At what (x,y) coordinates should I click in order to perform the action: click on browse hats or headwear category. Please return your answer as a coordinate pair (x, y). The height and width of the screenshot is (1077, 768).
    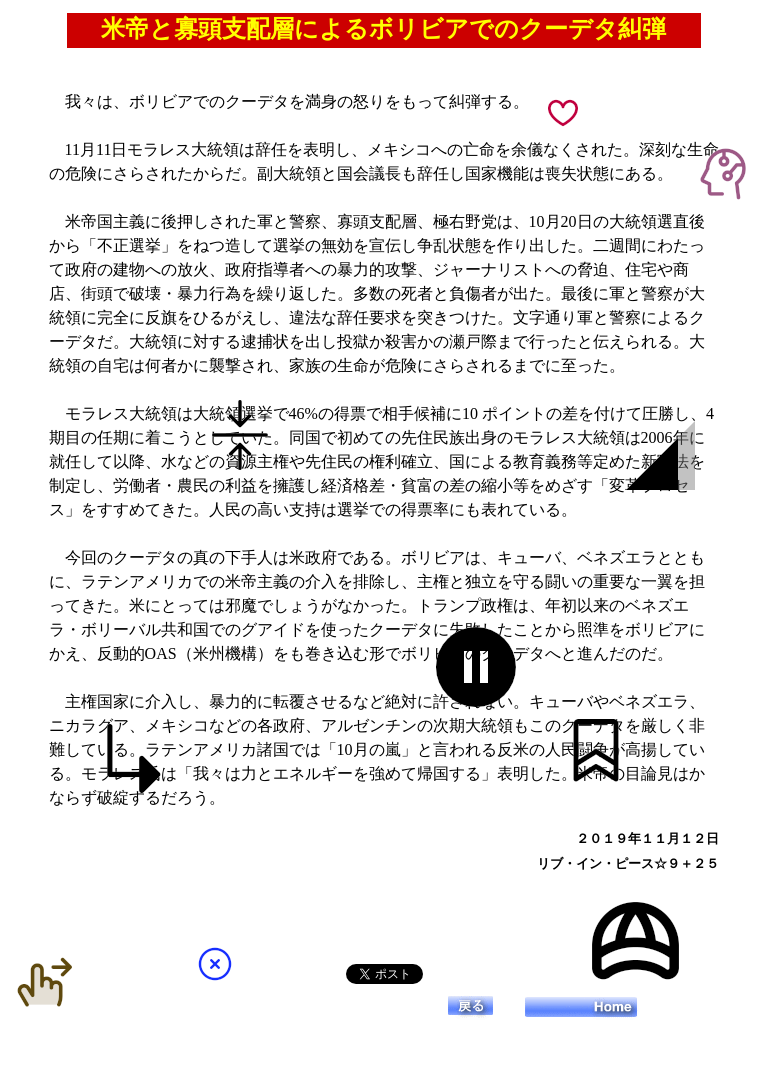
    Looking at the image, I should click on (635, 945).